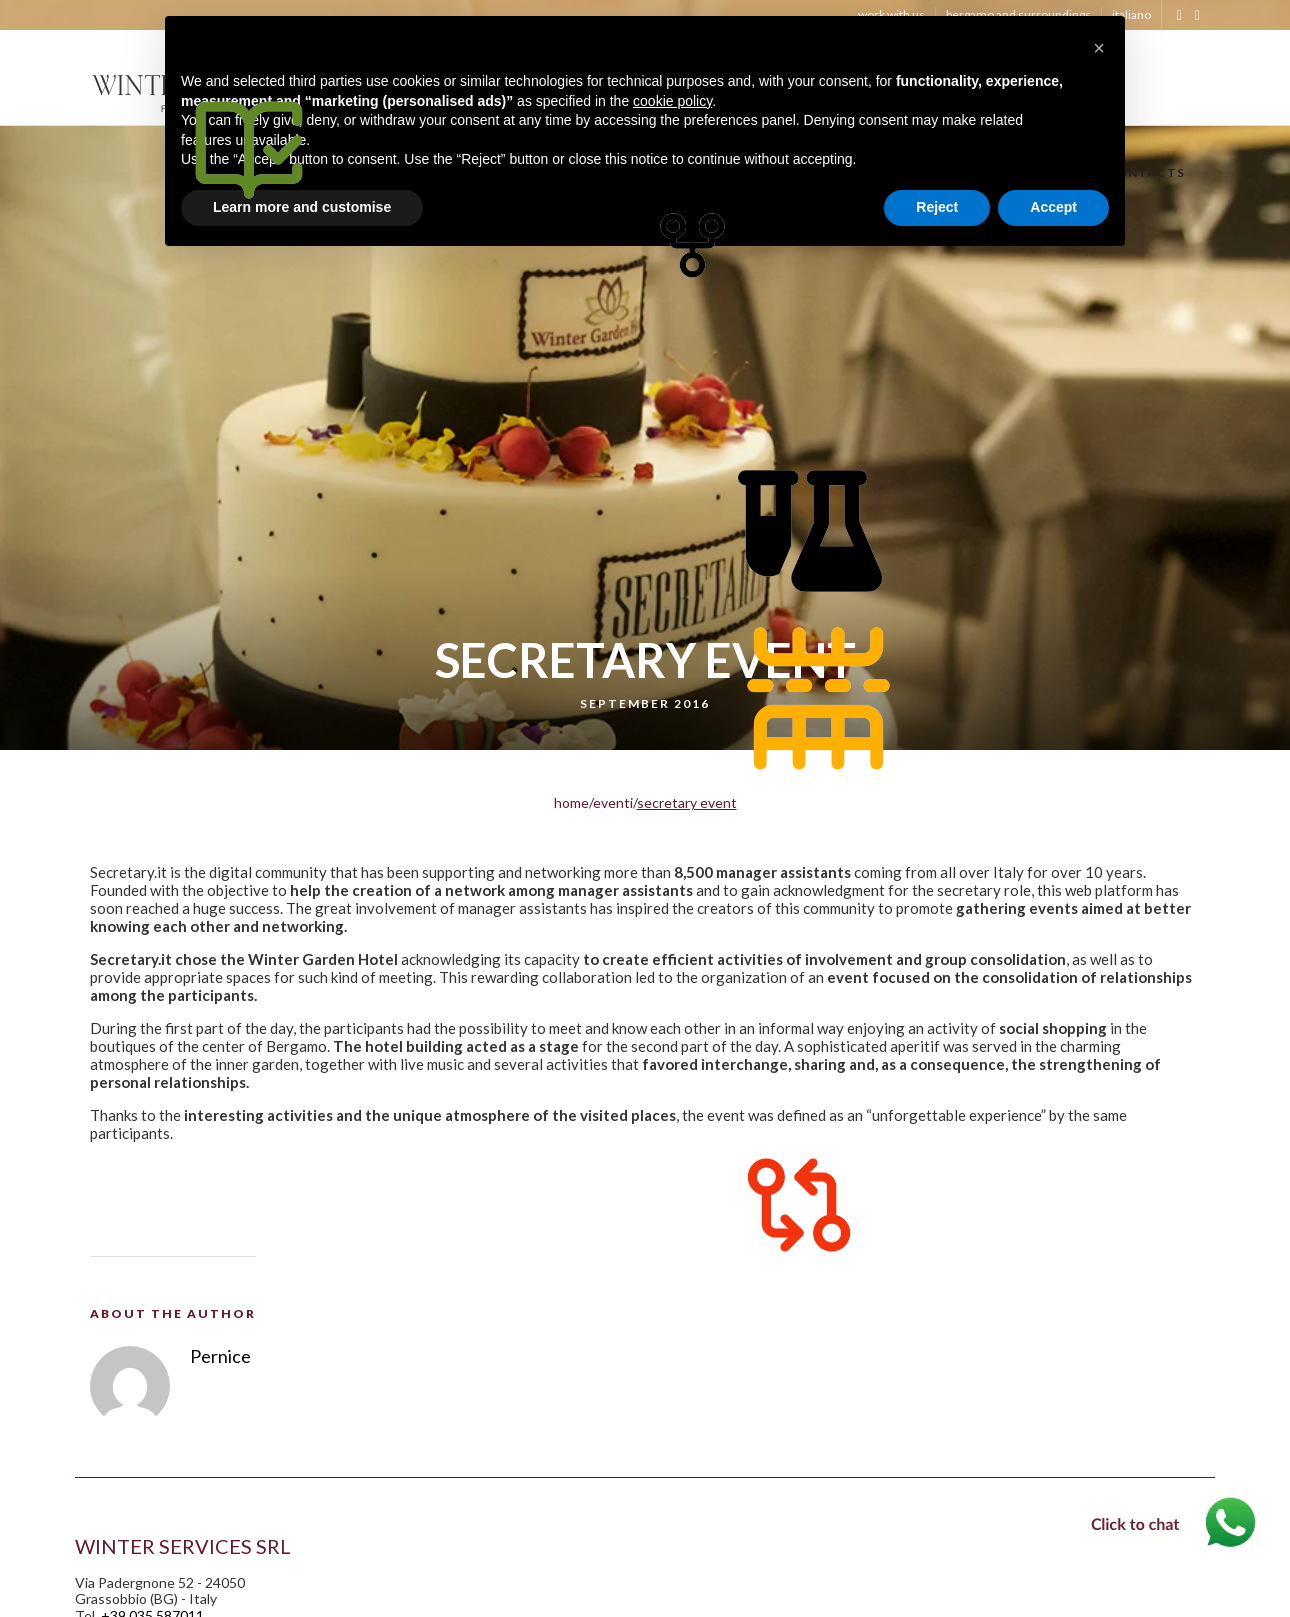  I want to click on compare branches in version control, so click(799, 1205).